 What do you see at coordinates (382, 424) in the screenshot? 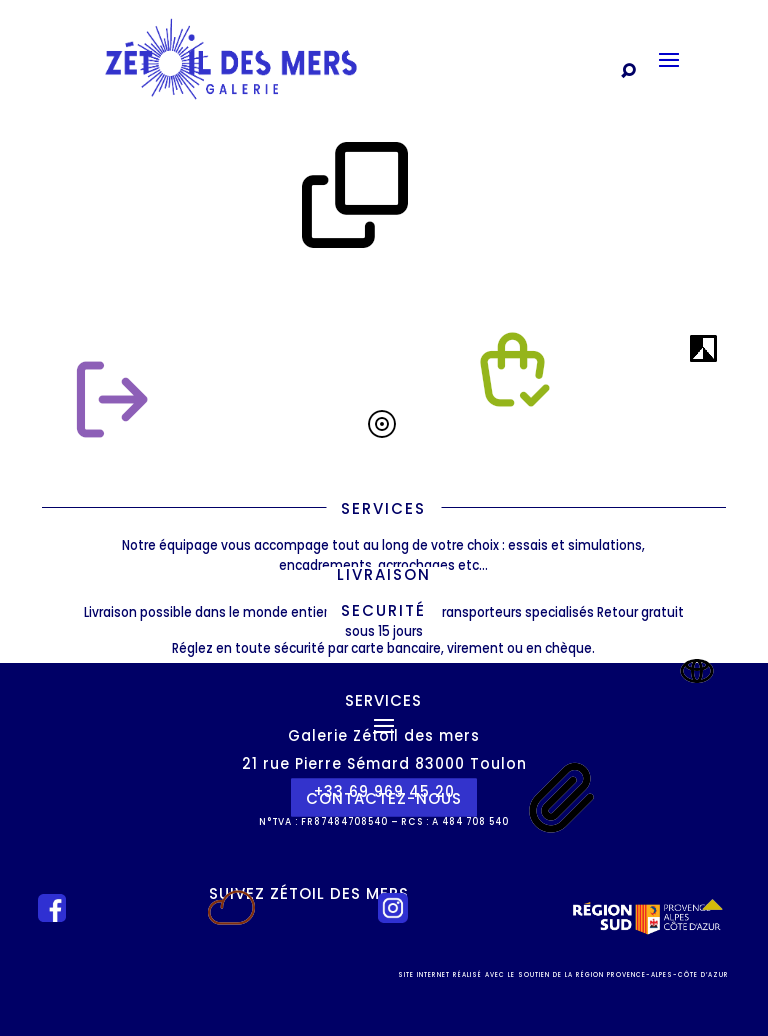
I see `play or access media library` at bounding box center [382, 424].